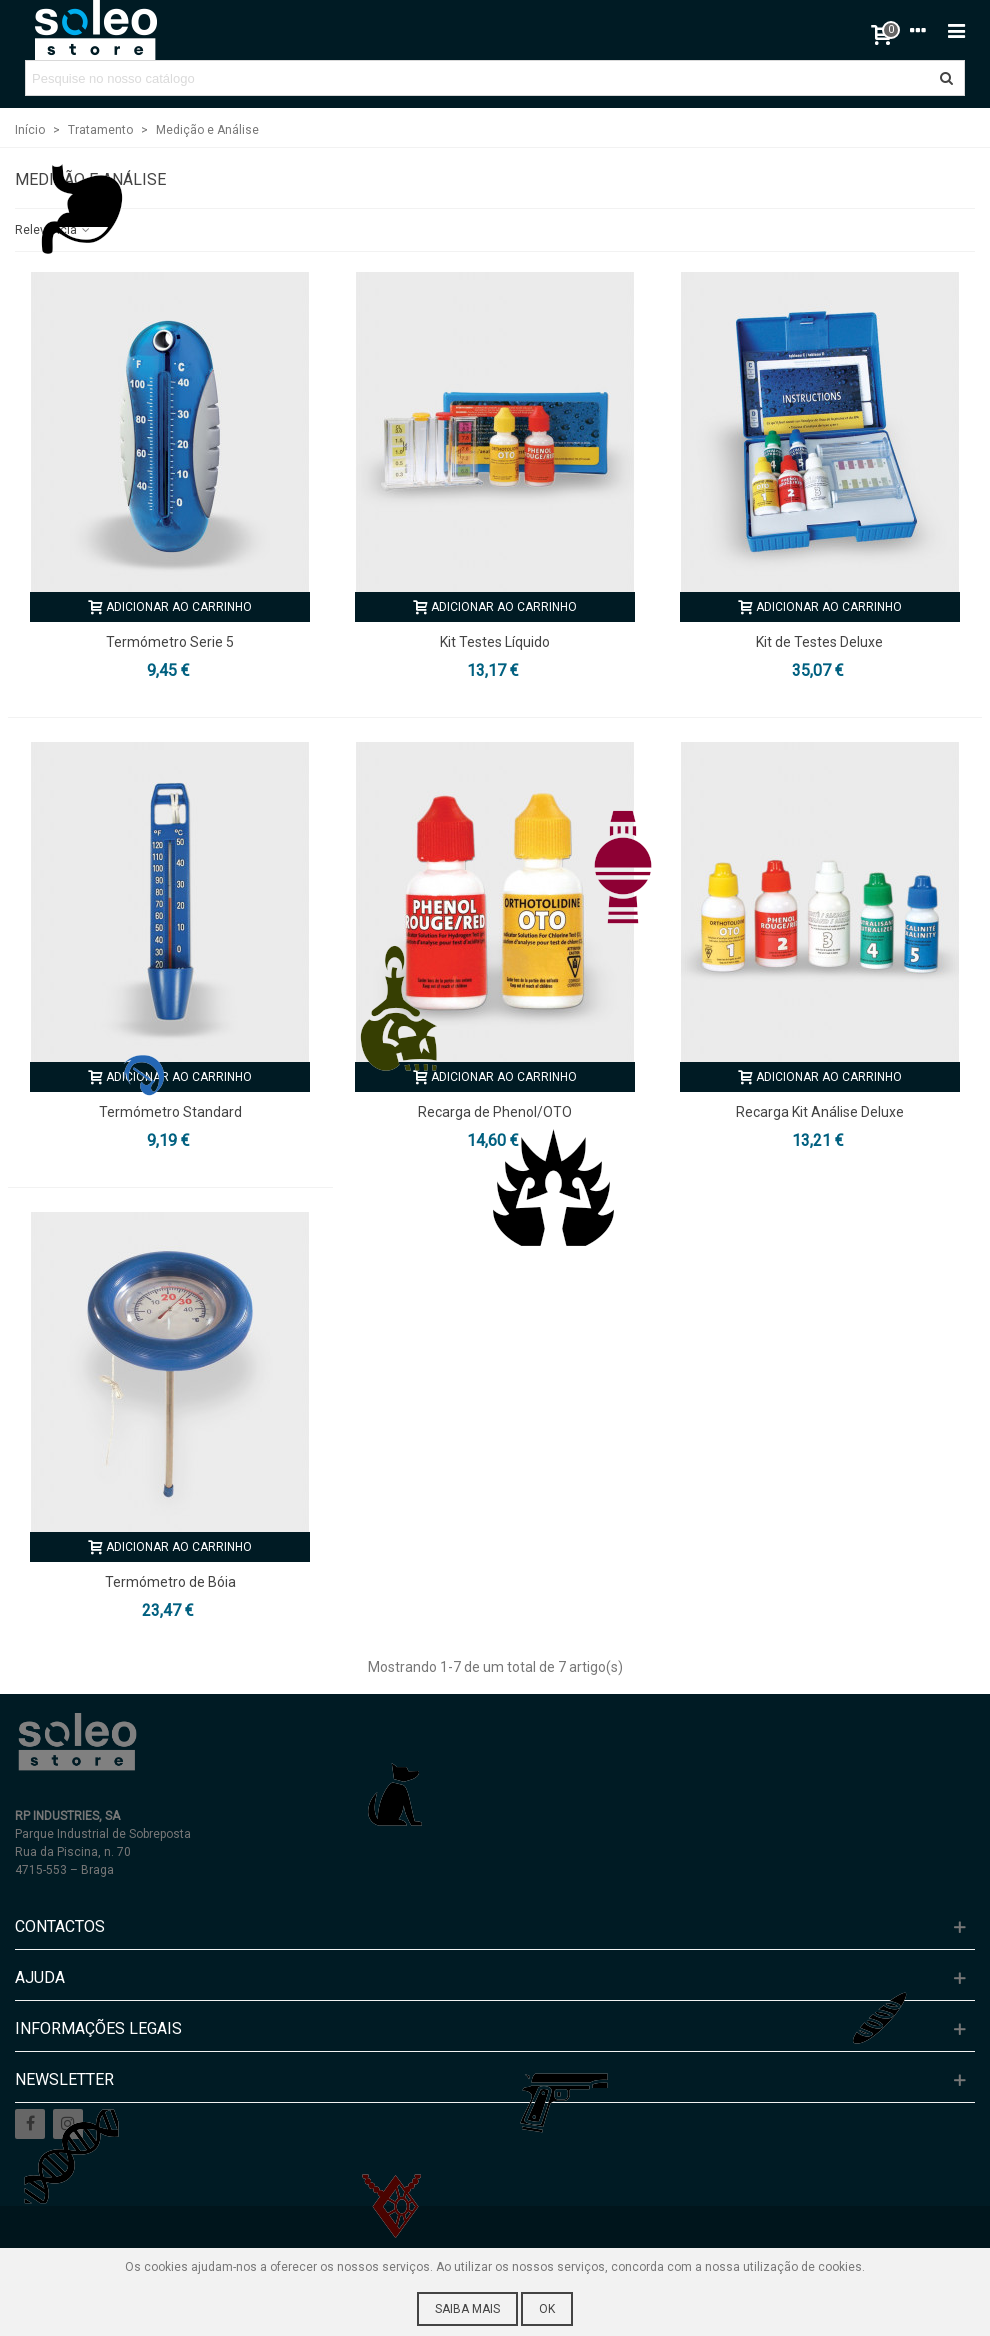  Describe the element at coordinates (71, 2156) in the screenshot. I see `access genetic or DNA-related information` at that location.